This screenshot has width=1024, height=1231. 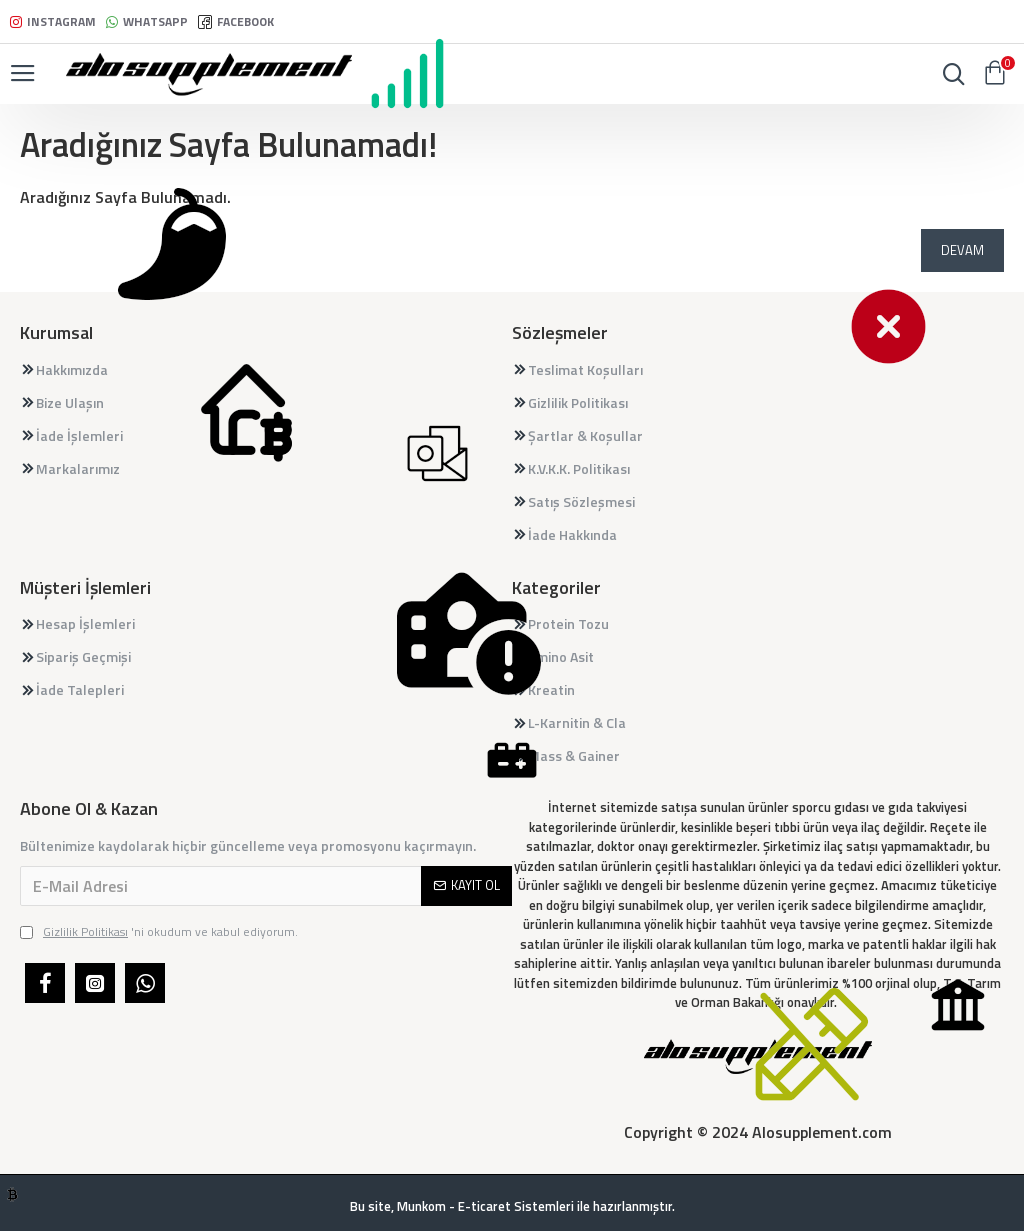 What do you see at coordinates (407, 73) in the screenshot?
I see `indicates full signal strength` at bounding box center [407, 73].